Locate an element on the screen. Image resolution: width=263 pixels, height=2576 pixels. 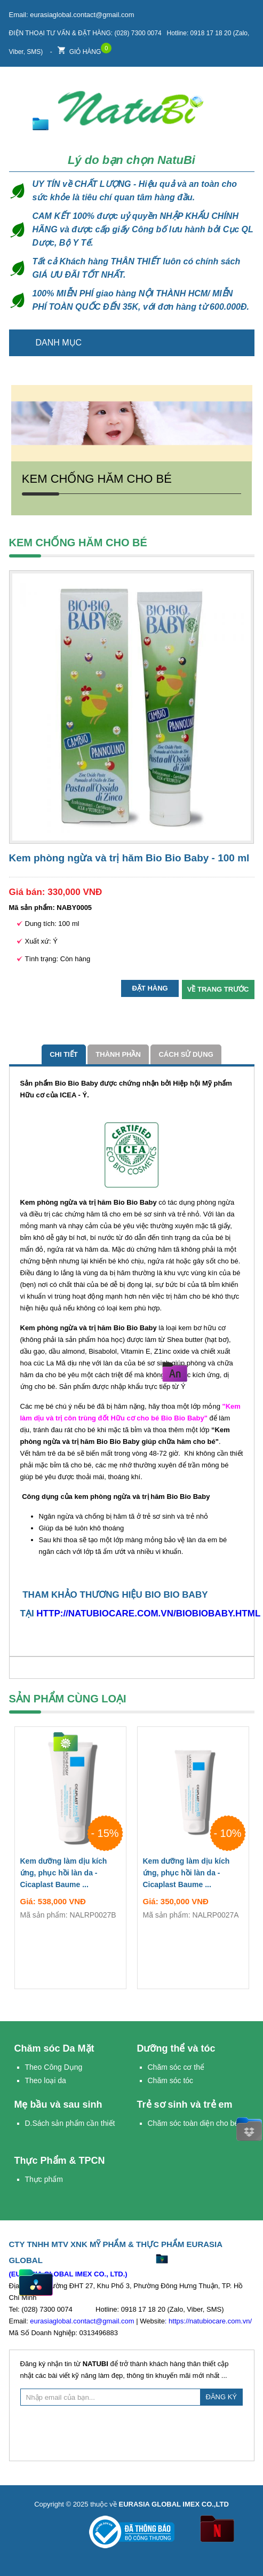
open davinci resolve project files folder is located at coordinates (36, 2283).